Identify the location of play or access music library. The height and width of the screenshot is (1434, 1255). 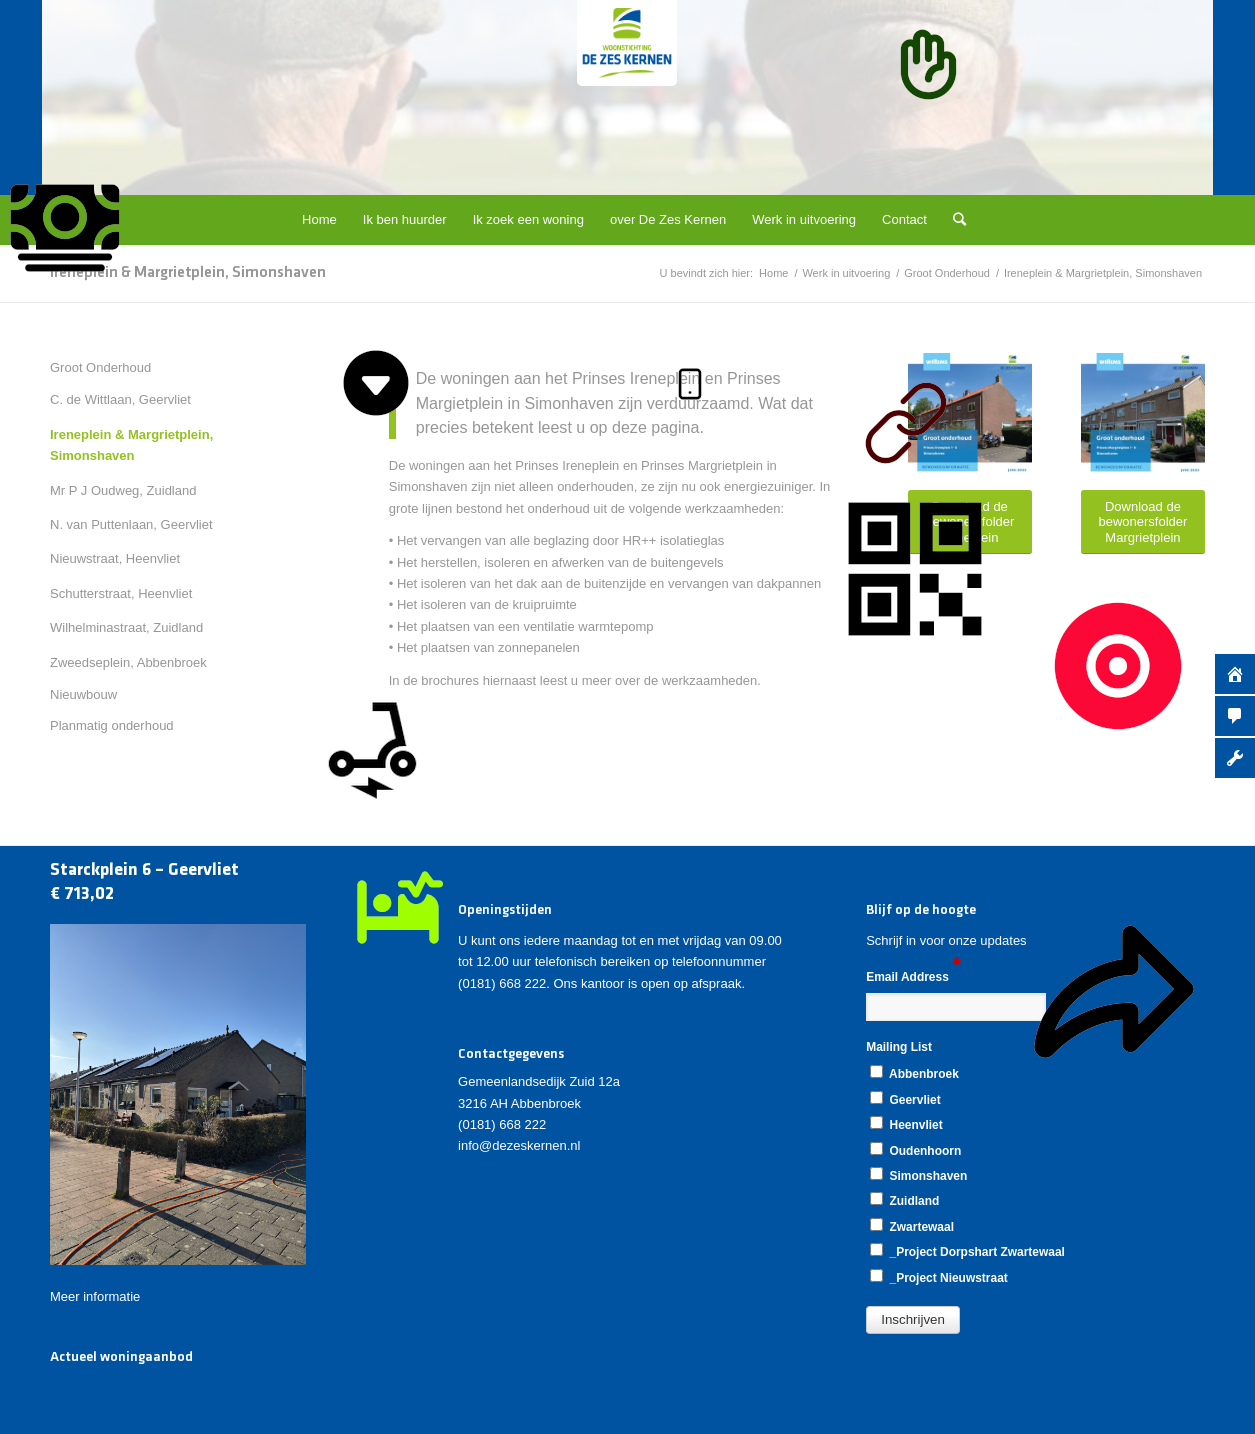
(1118, 666).